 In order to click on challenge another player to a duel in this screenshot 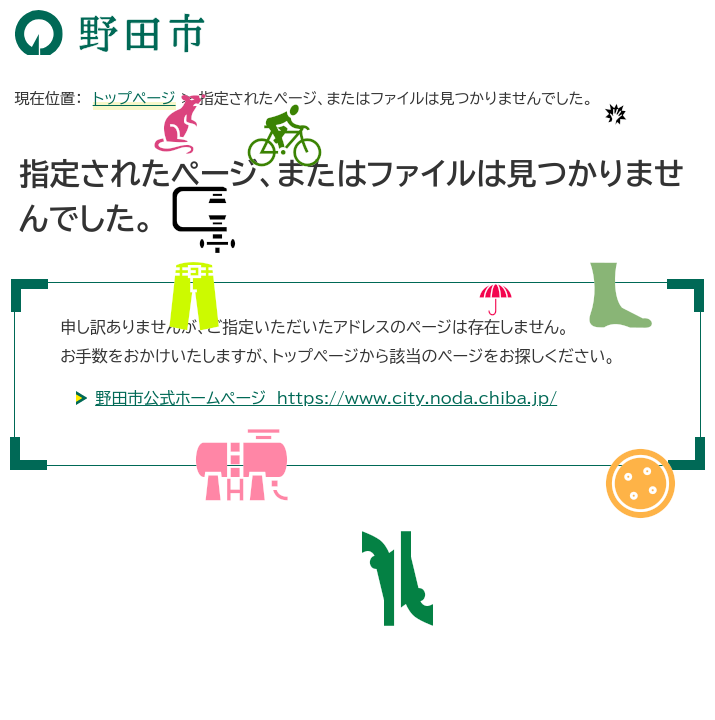, I will do `click(397, 578)`.